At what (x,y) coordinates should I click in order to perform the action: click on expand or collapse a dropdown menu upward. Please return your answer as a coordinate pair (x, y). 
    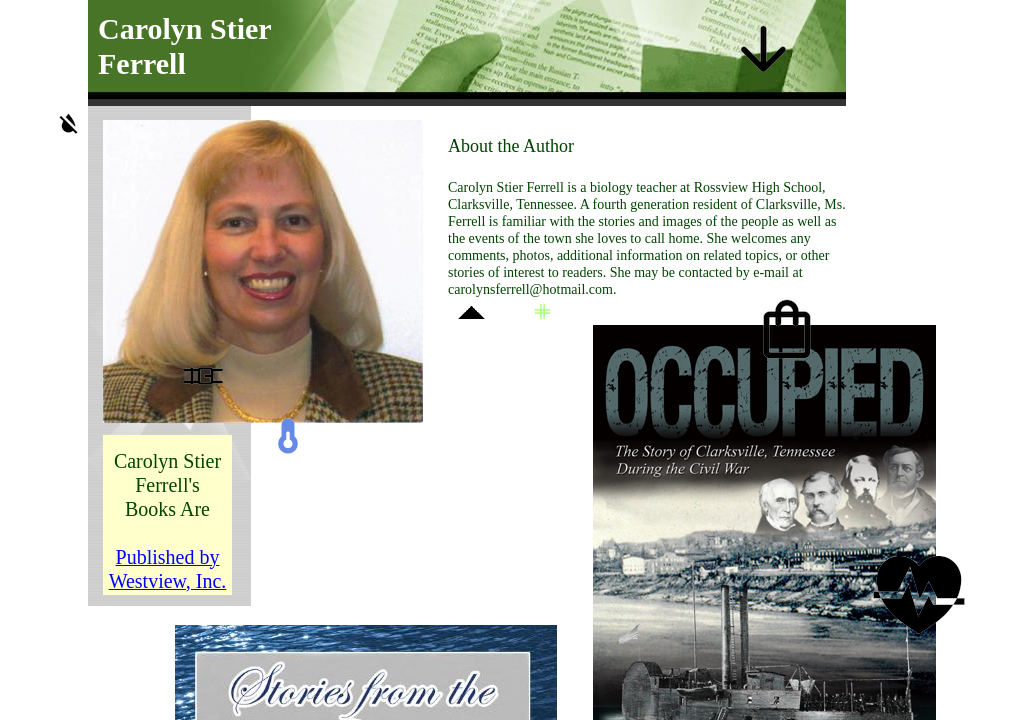
    Looking at the image, I should click on (471, 313).